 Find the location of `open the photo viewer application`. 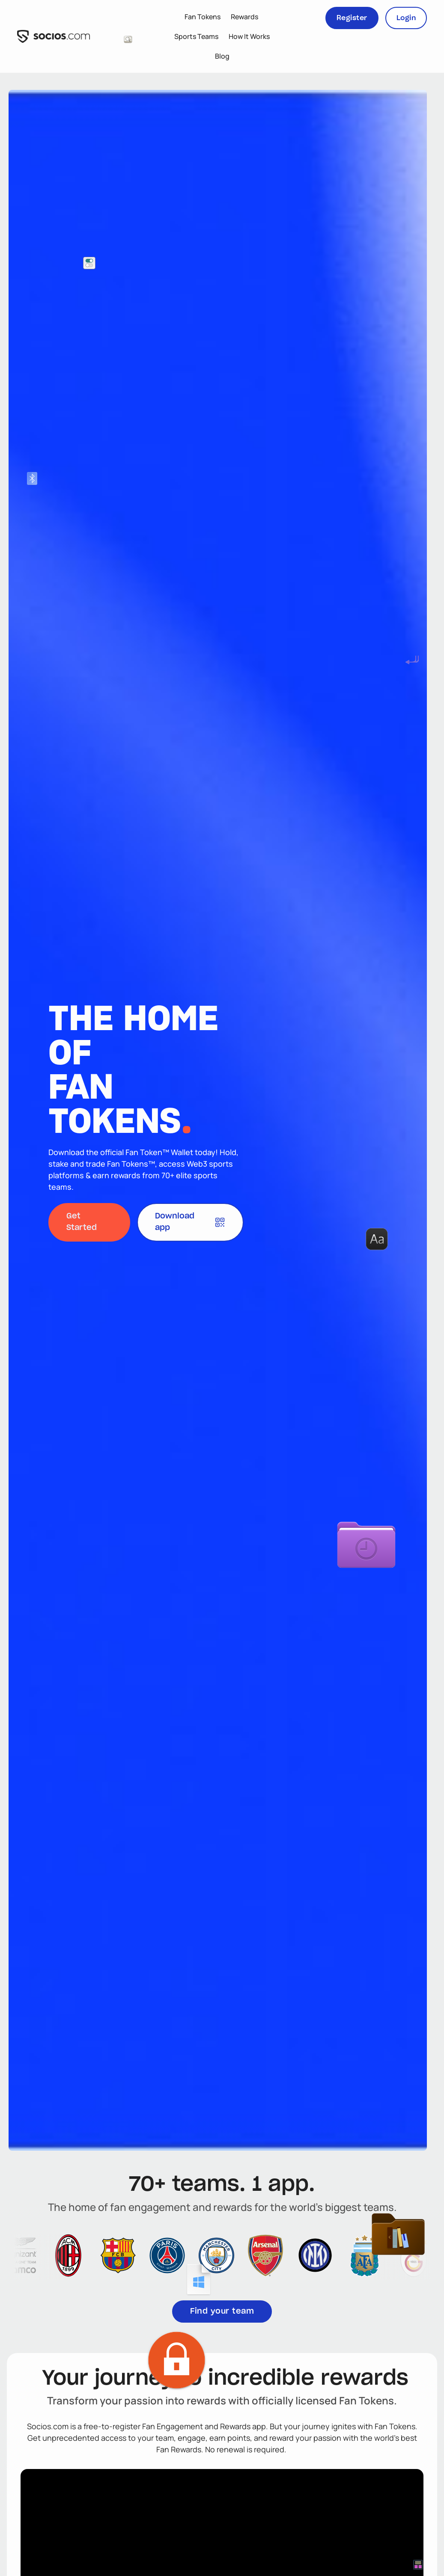

open the photo viewer application is located at coordinates (128, 39).